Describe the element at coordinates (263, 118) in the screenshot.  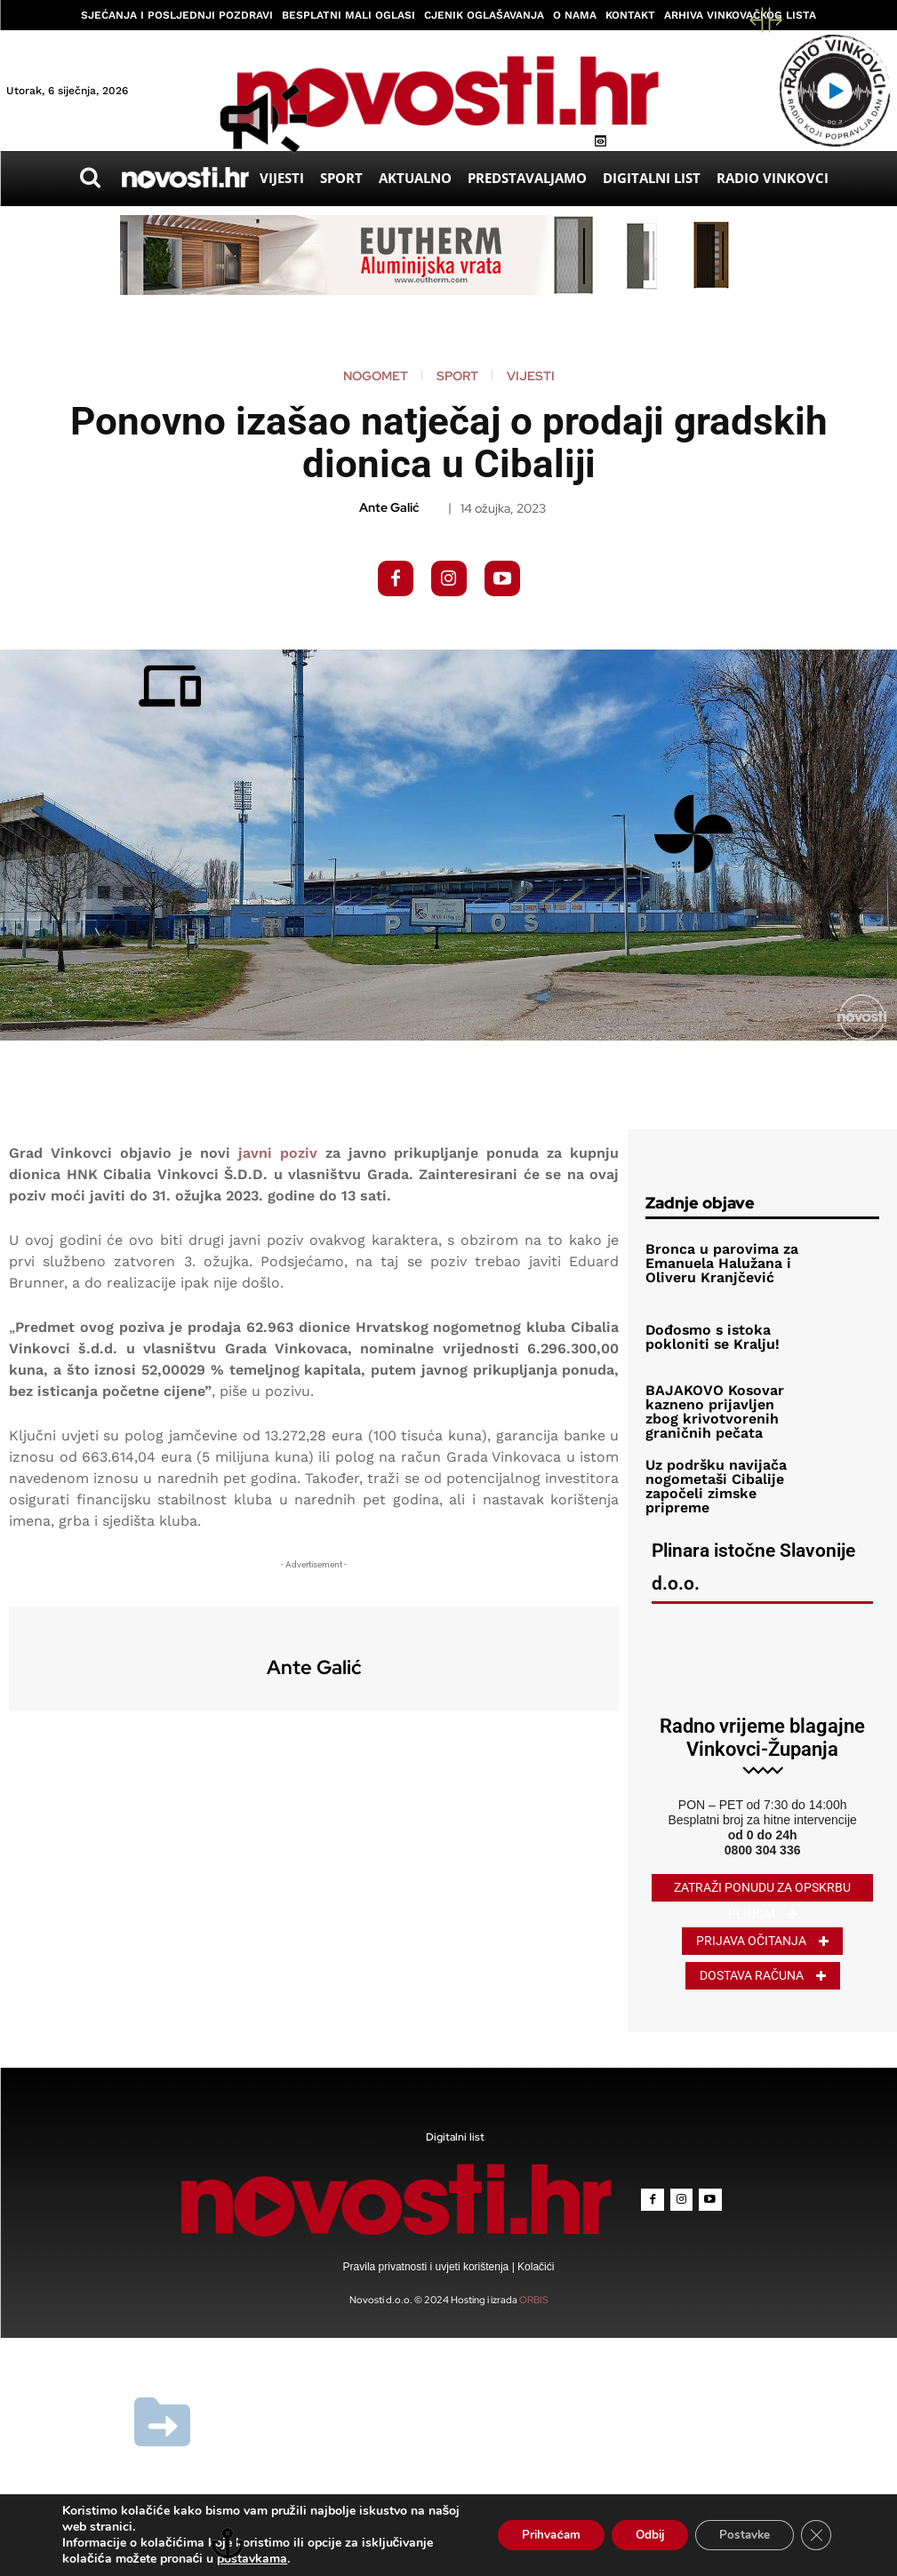
I see `make an announcement or broadcast` at that location.